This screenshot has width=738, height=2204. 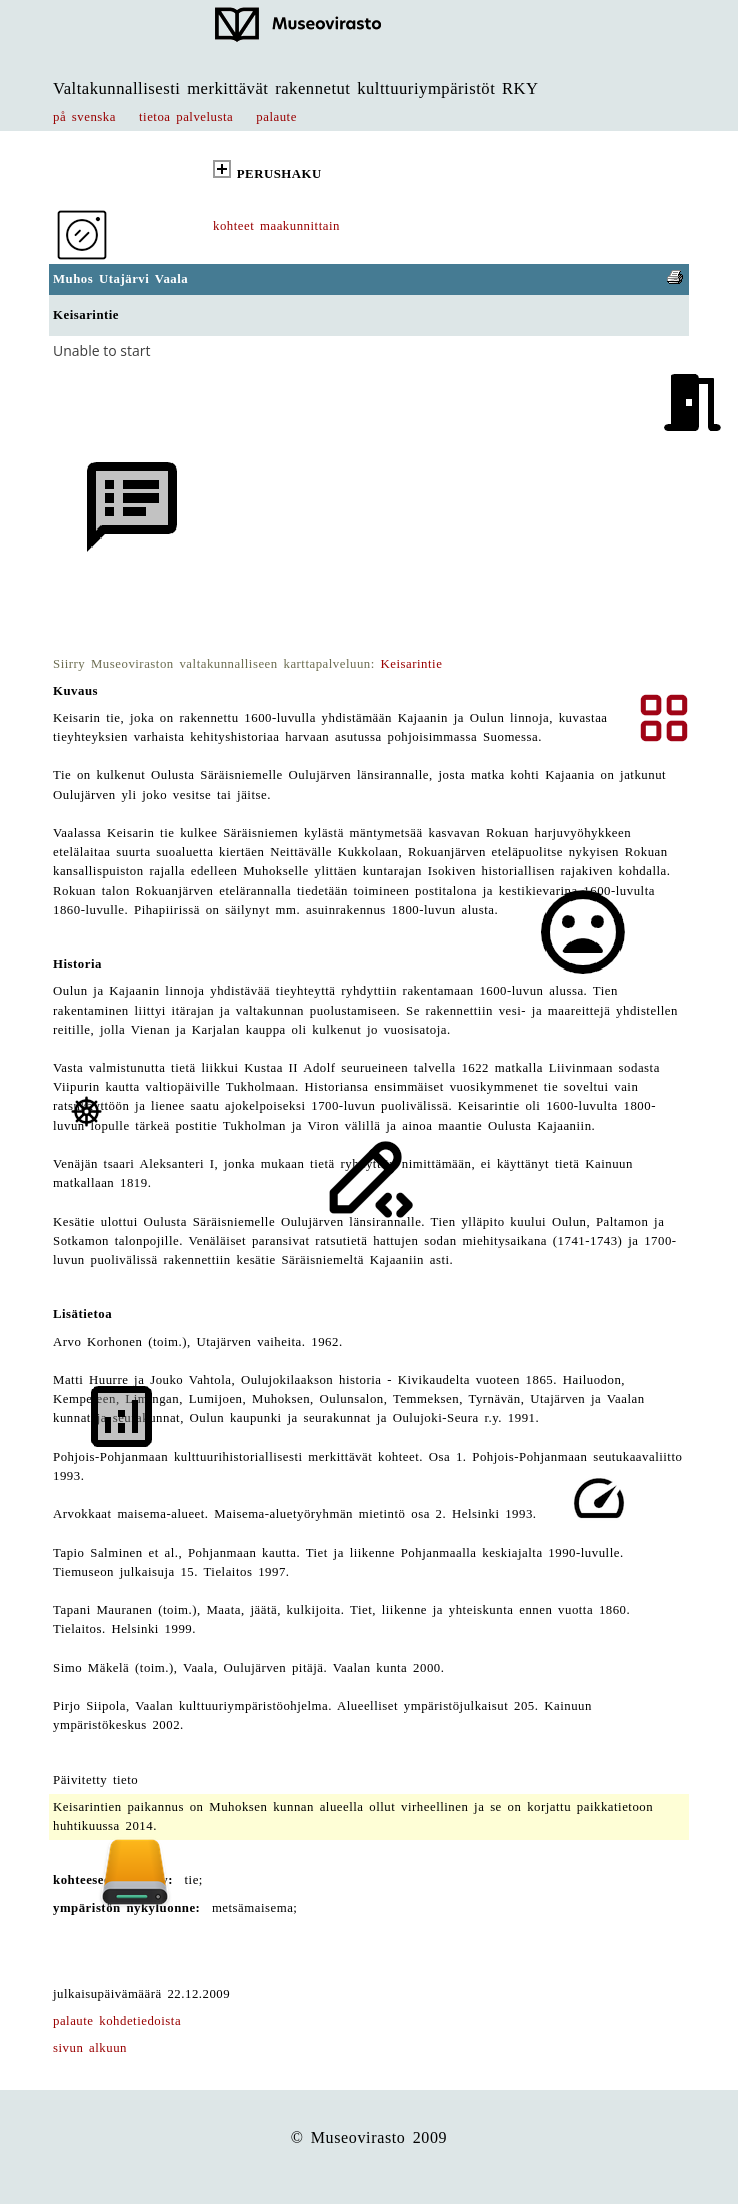 I want to click on edit or write code, so click(x=367, y=1176).